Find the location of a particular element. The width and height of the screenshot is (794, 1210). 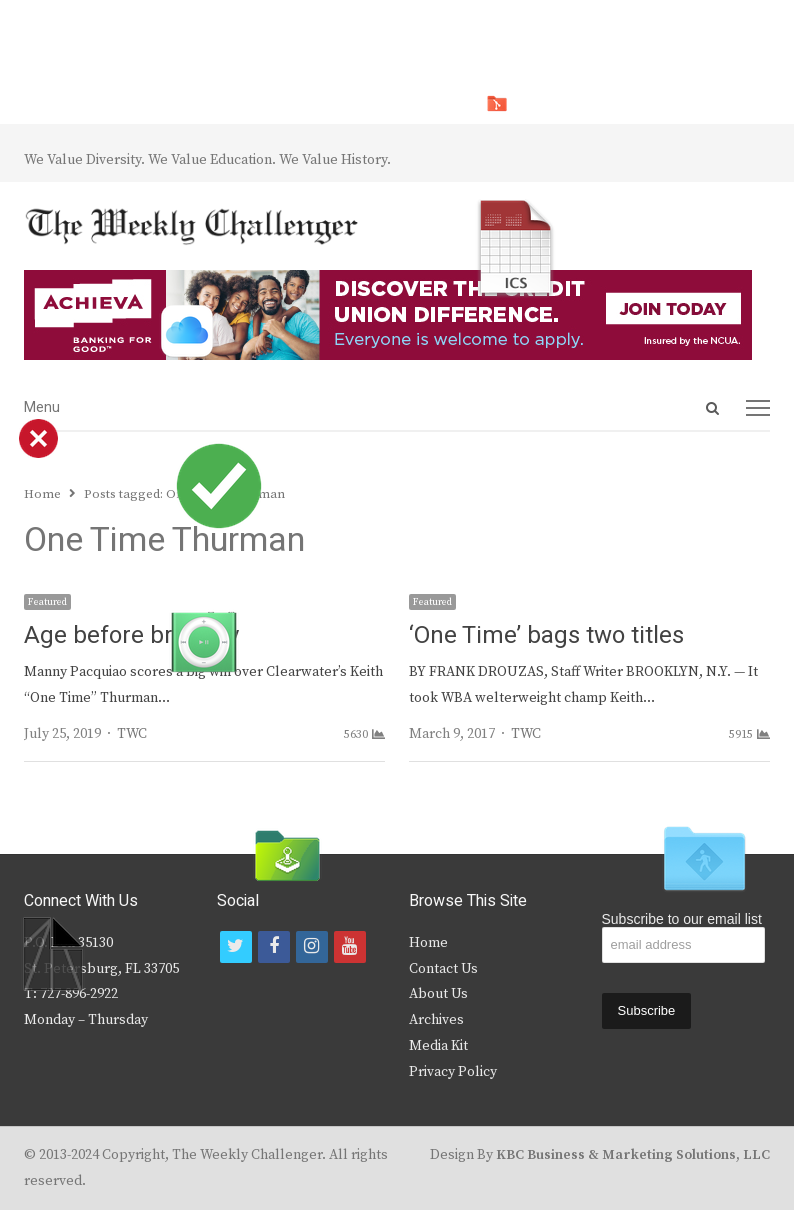

close the current window or dialog is located at coordinates (38, 438).